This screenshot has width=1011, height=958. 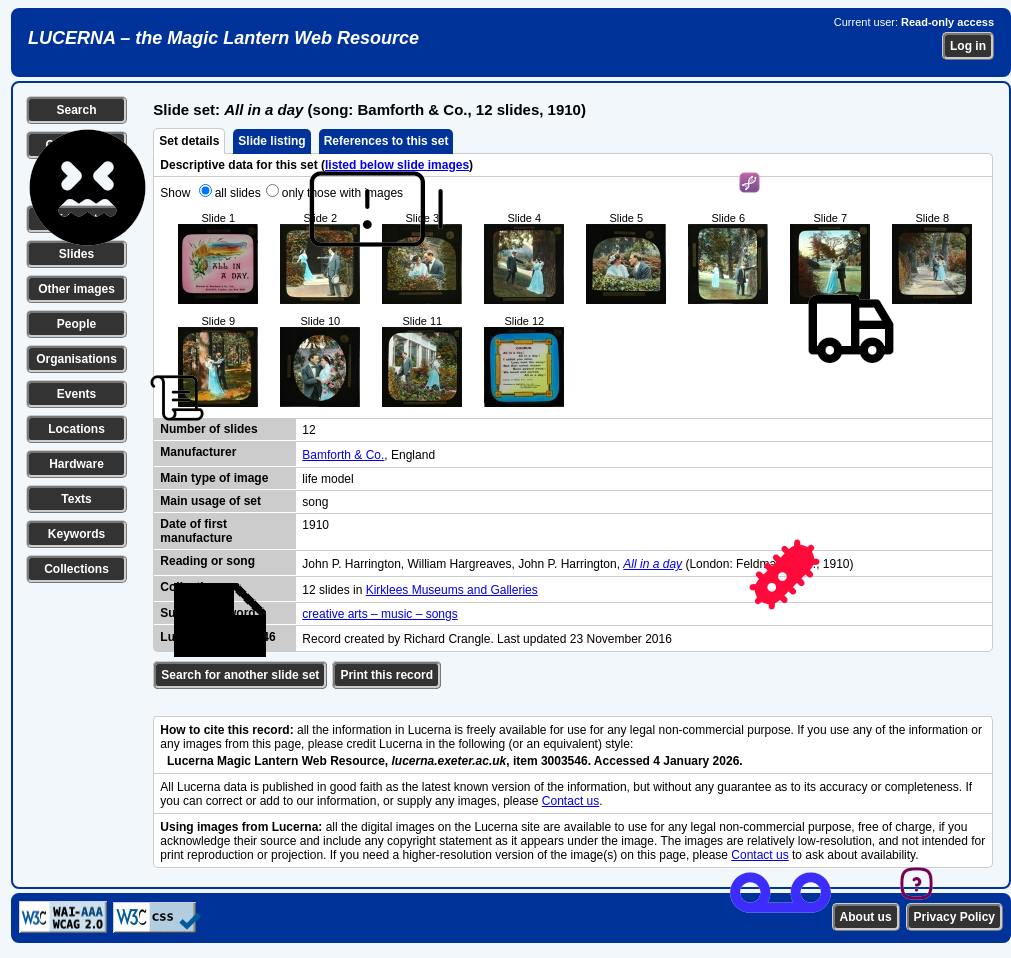 I want to click on indicates microbiology or bacterial content, so click(x=784, y=574).